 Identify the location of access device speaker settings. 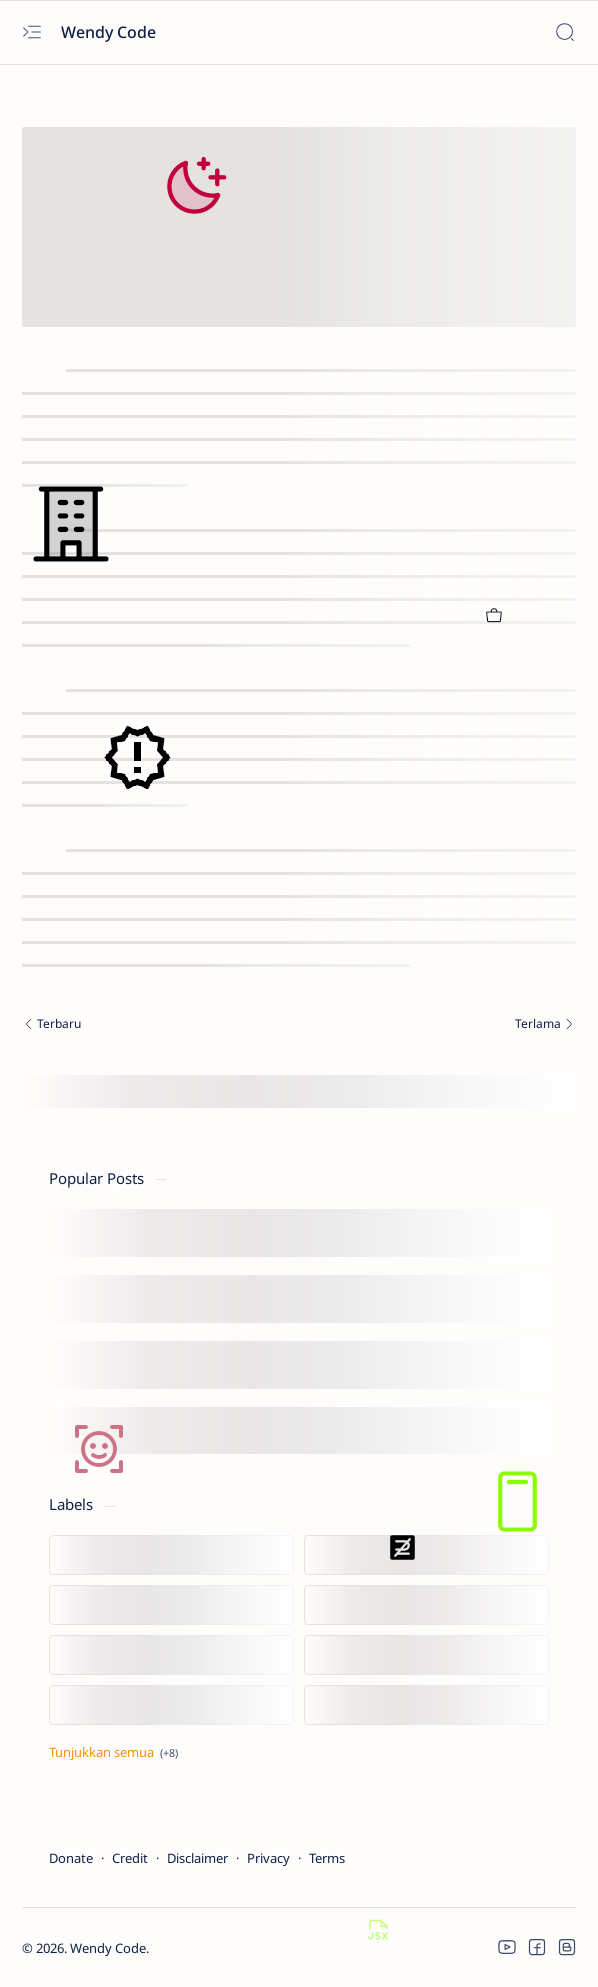
(517, 1501).